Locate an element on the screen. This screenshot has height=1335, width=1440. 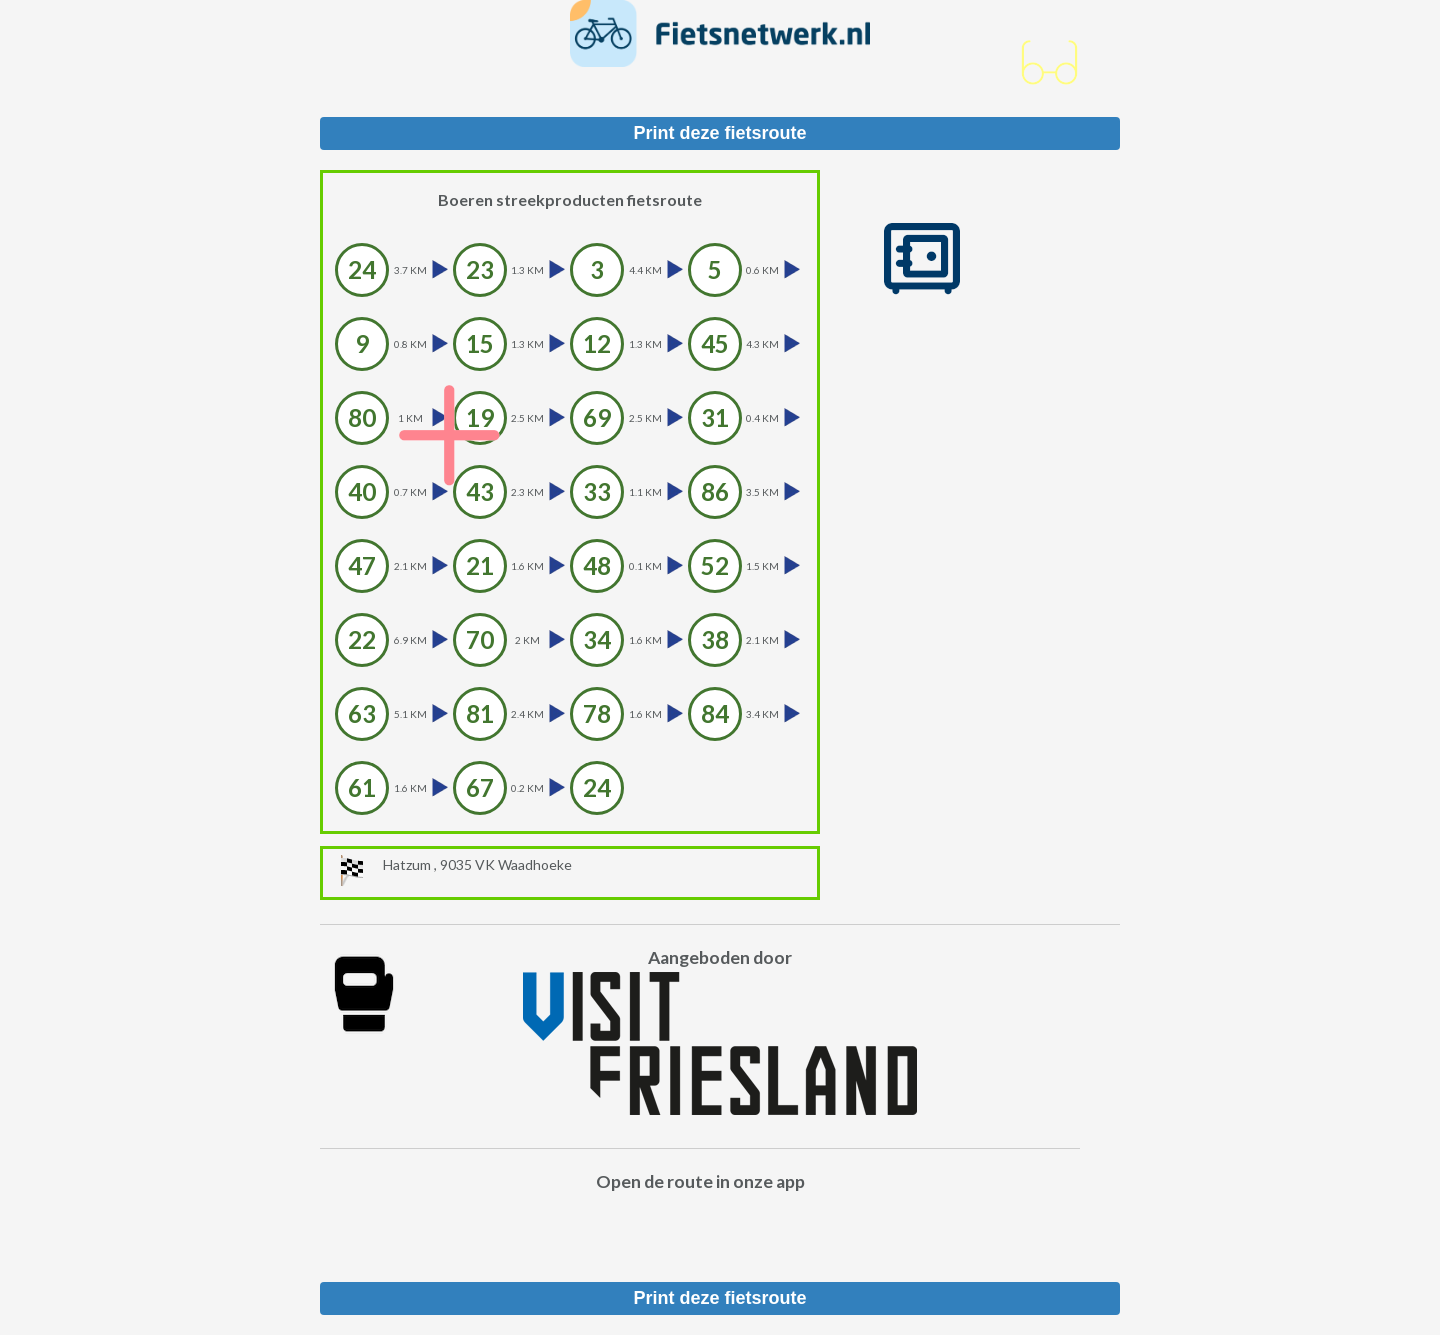
access fiscal host settings is located at coordinates (922, 261).